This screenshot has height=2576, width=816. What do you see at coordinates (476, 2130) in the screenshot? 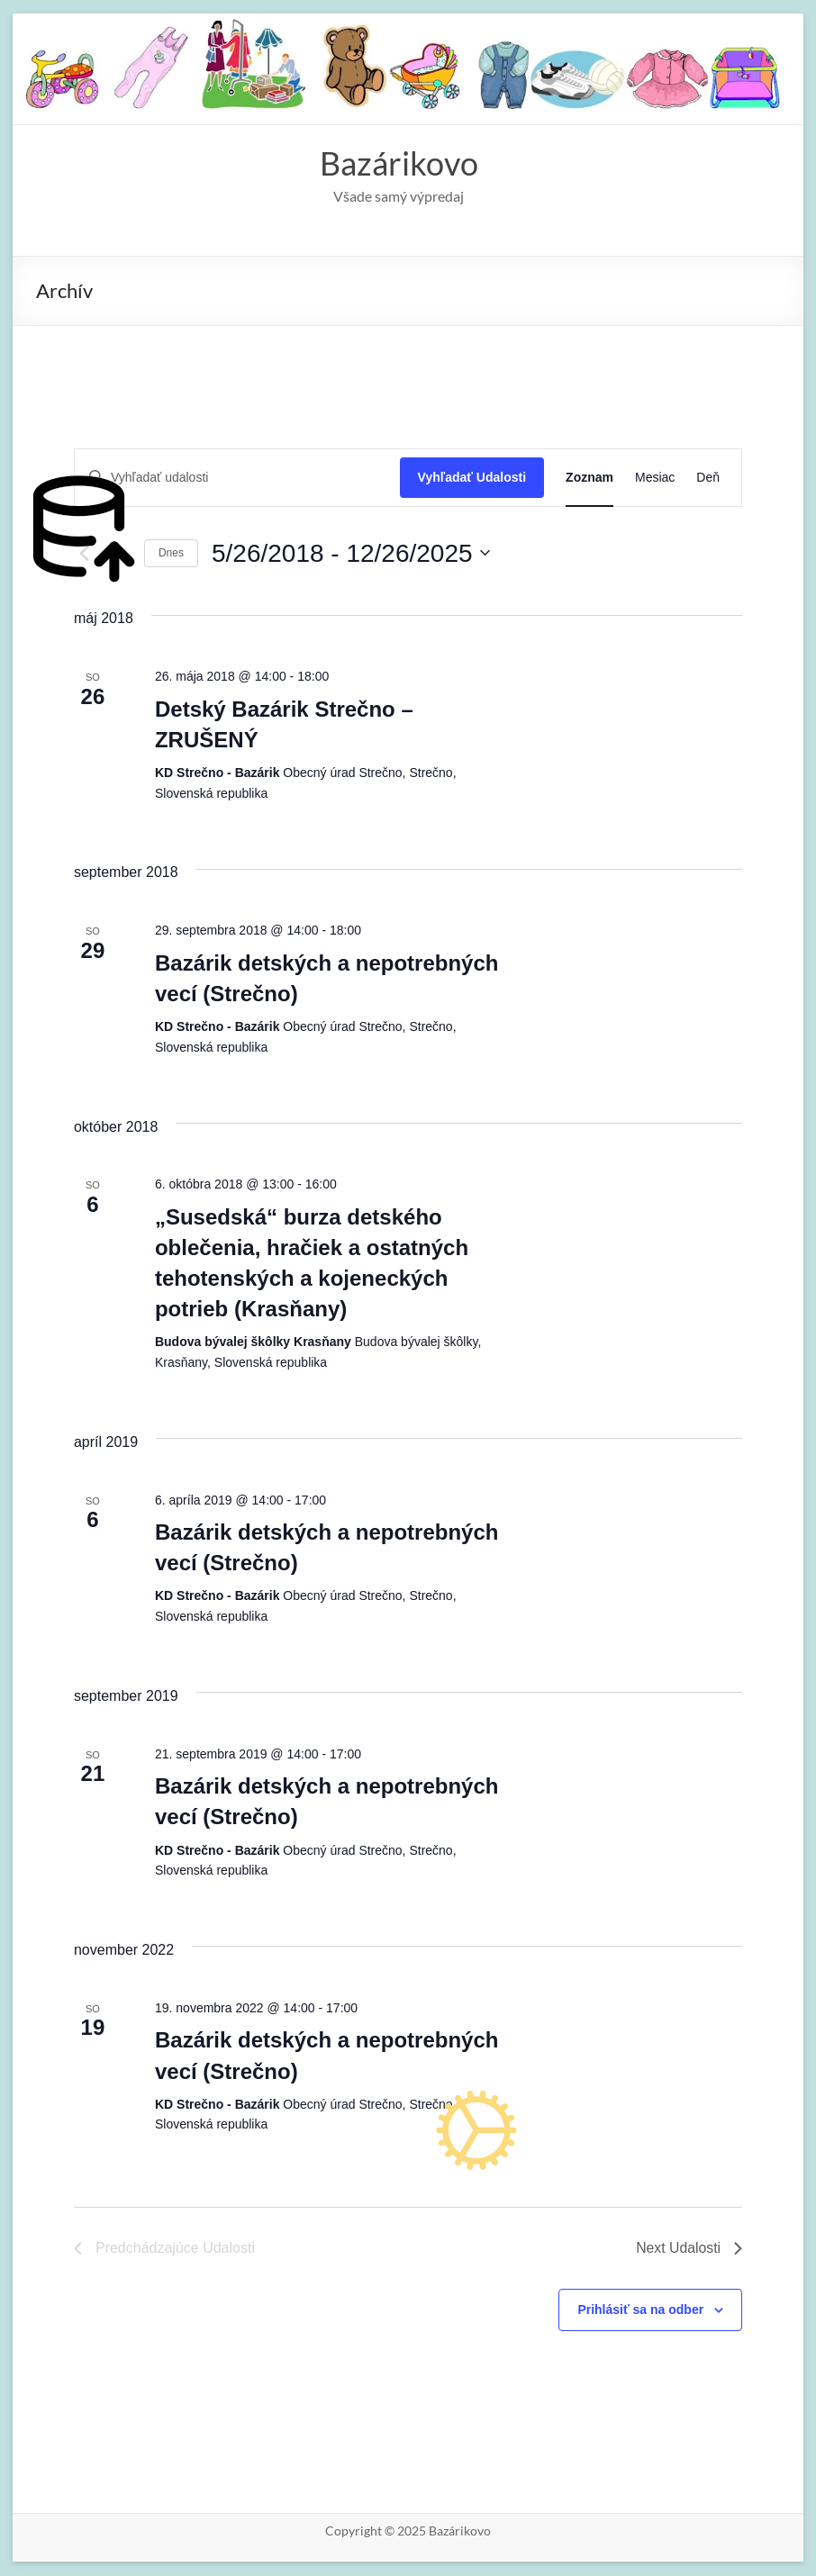
I see `access settings or preferences` at bounding box center [476, 2130].